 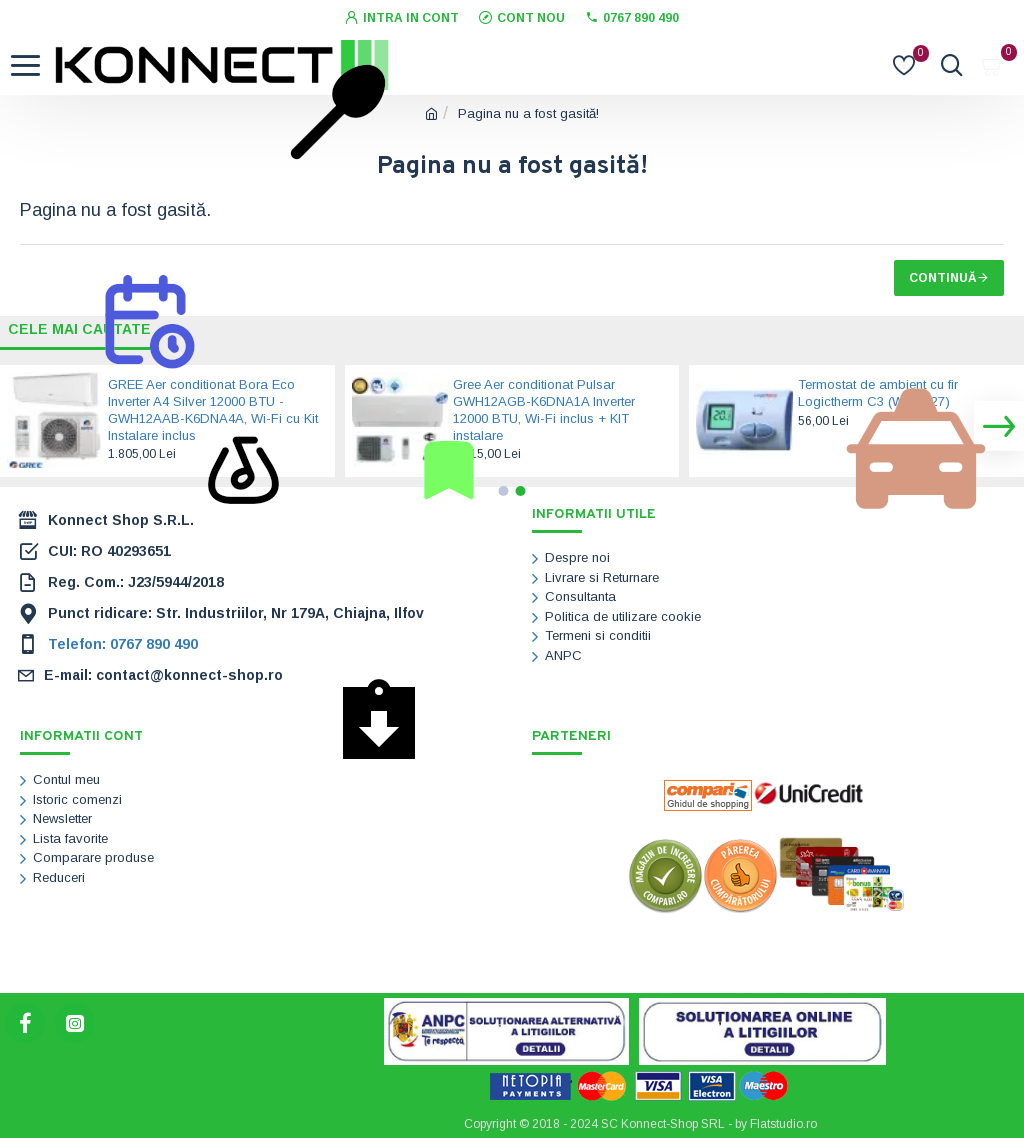 What do you see at coordinates (145, 319) in the screenshot?
I see `schedule an event with a specific time` at bounding box center [145, 319].